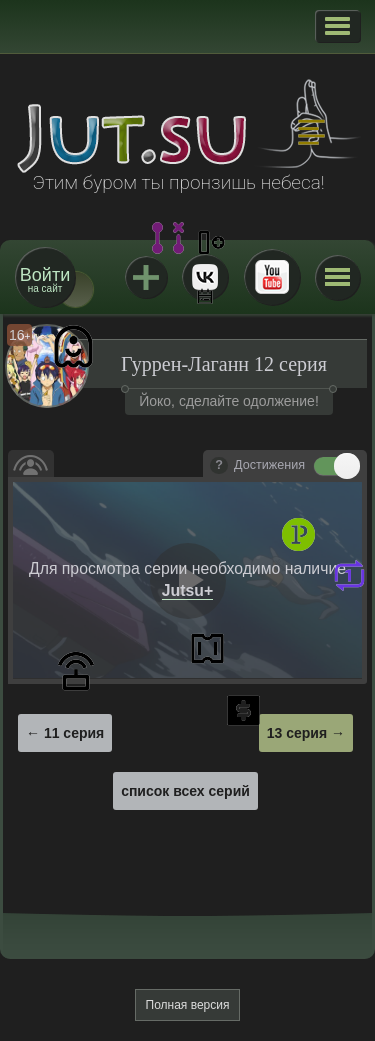 Image resolution: width=375 pixels, height=1041 pixels. What do you see at coordinates (298, 534) in the screenshot?
I see `Processing Foundation logo` at bounding box center [298, 534].